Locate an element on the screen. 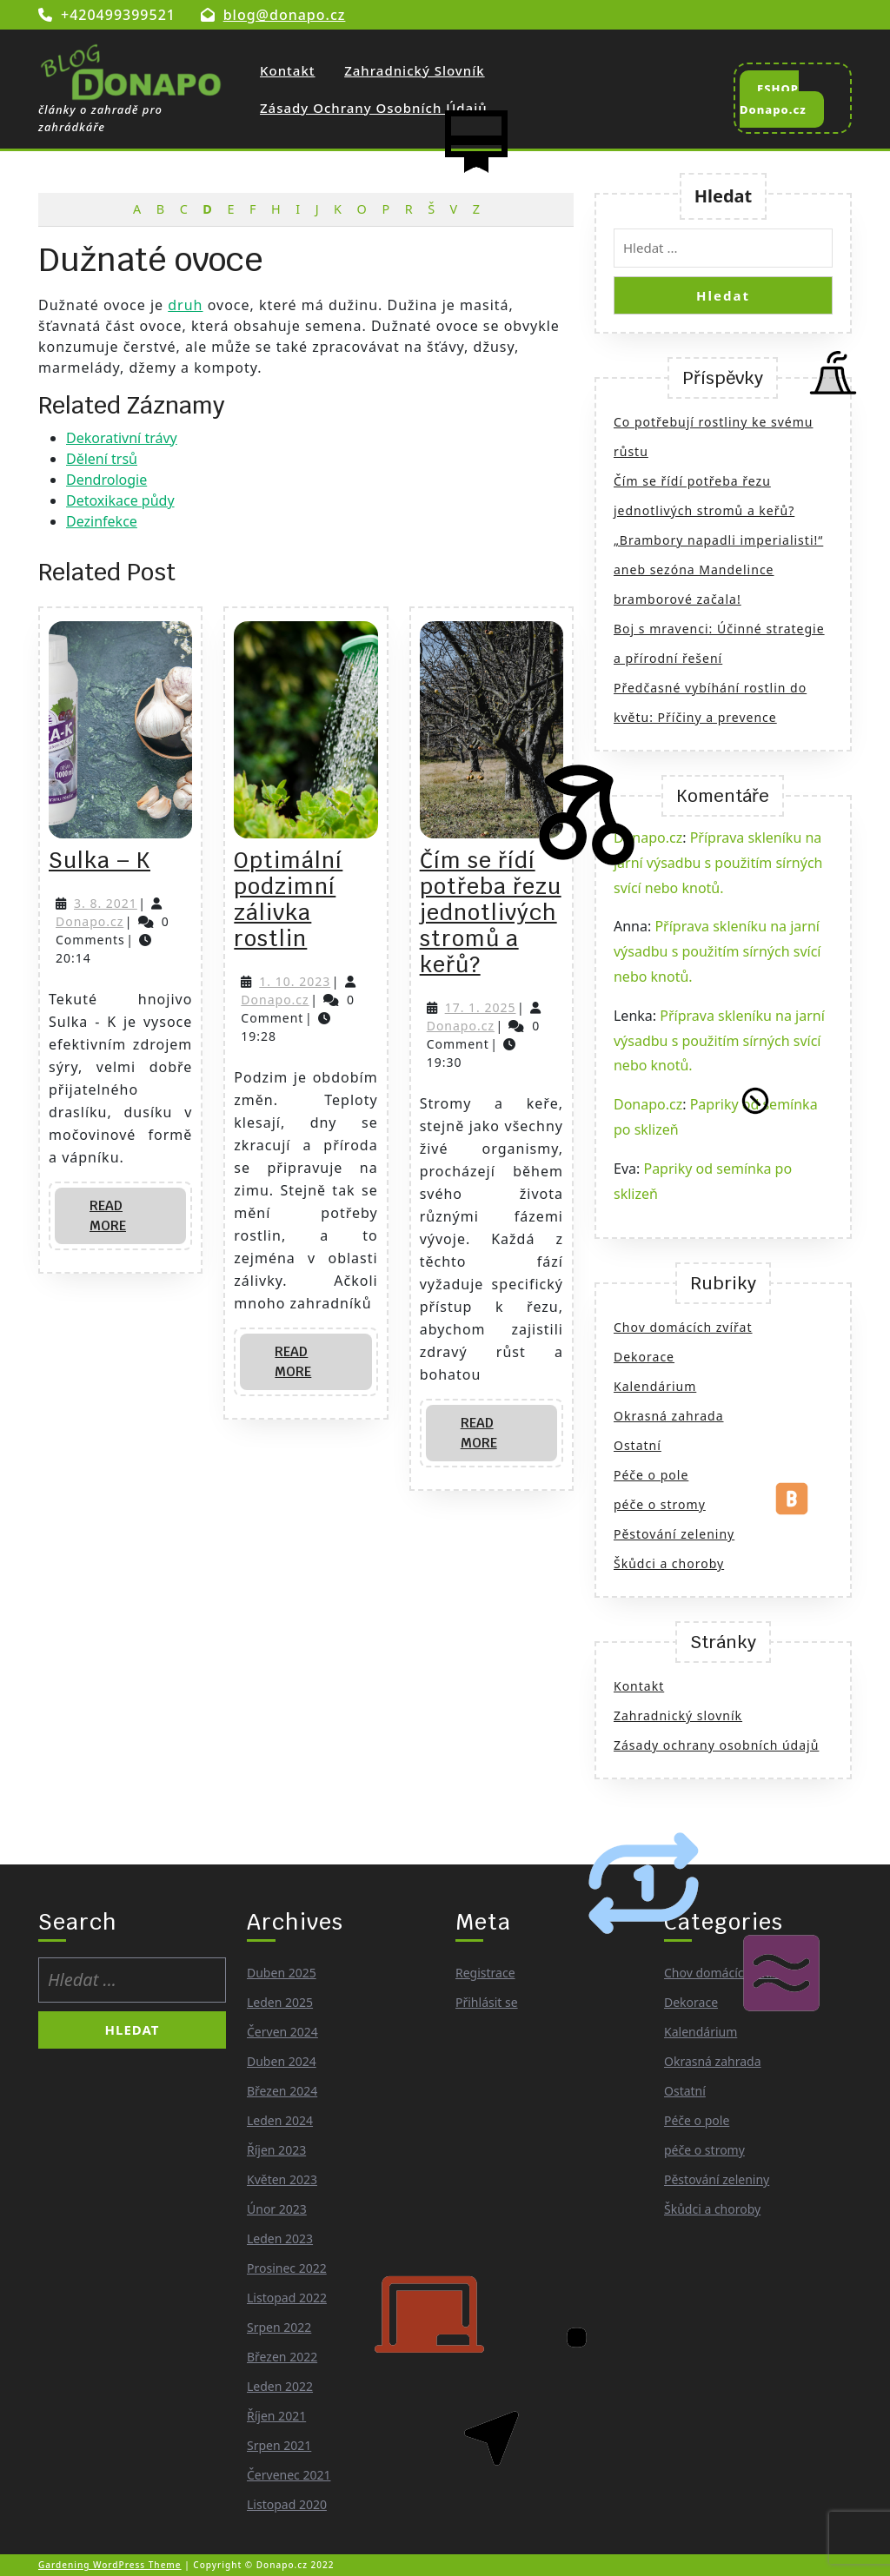  indicates nuclear power or energy facility is located at coordinates (833, 375).